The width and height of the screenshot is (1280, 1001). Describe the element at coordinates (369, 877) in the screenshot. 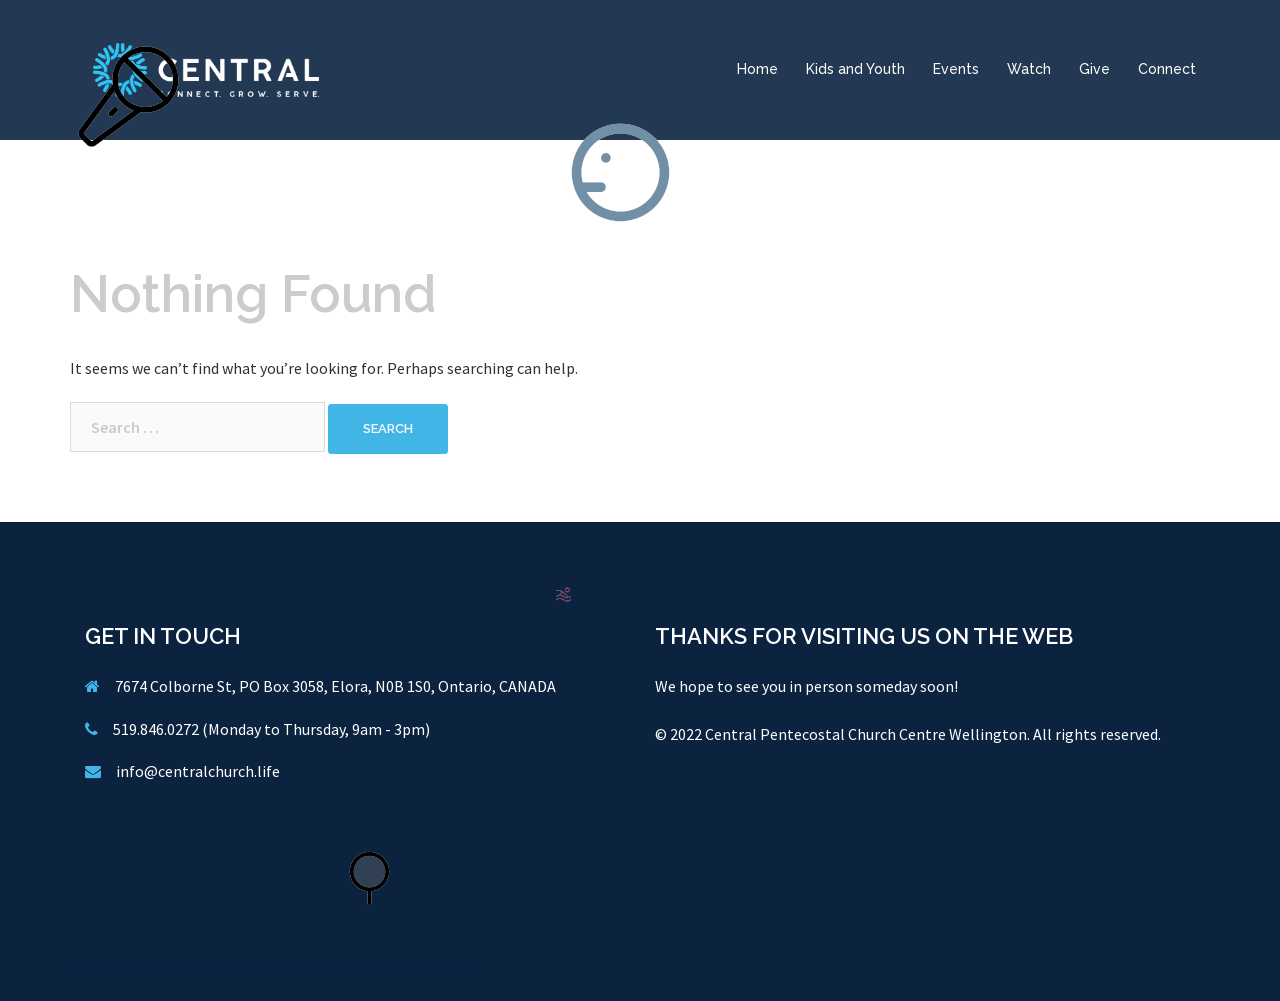

I see `select neuter or non-binary gender option` at that location.